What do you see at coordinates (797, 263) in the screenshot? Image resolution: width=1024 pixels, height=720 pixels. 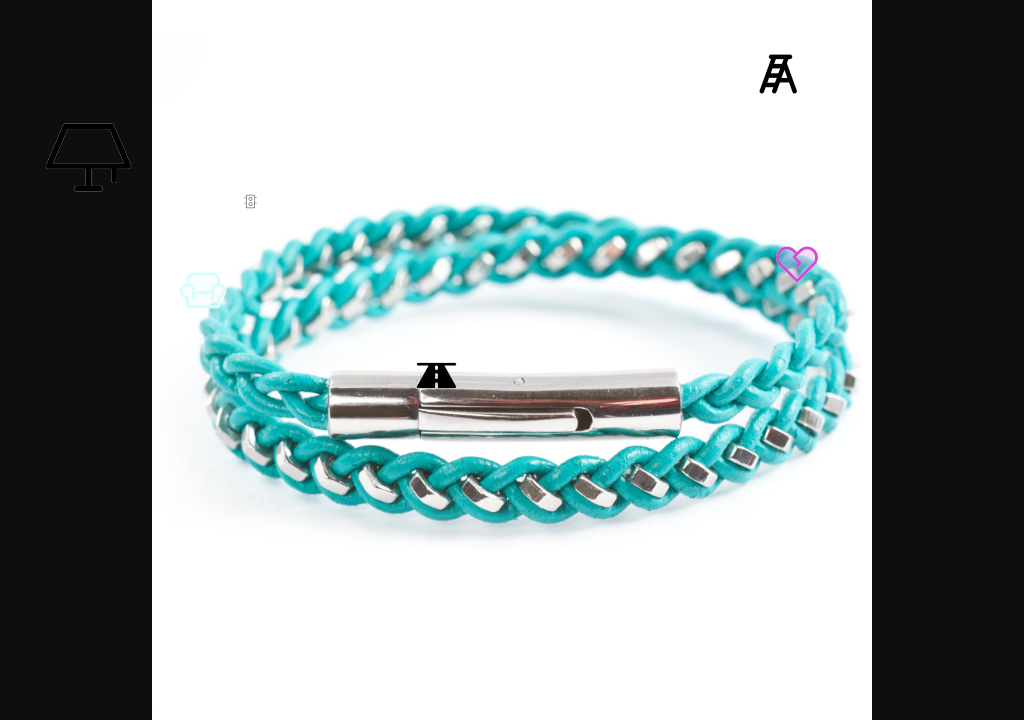 I see `unlike or remove from favorites` at bounding box center [797, 263].